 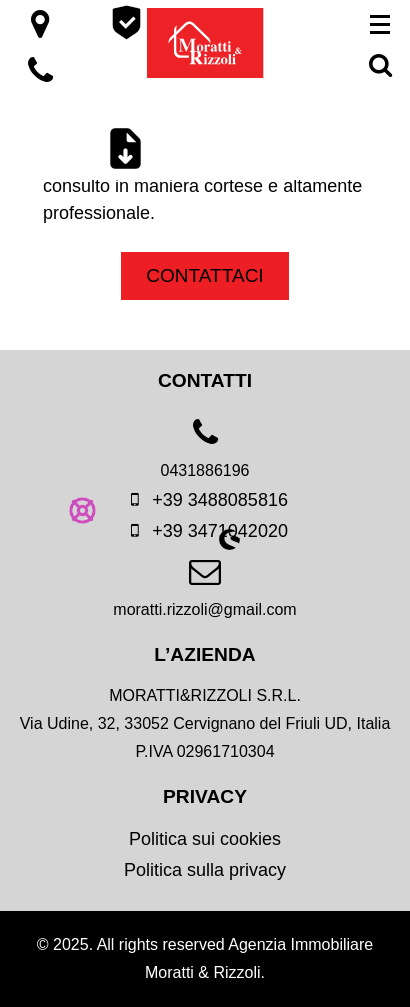 What do you see at coordinates (126, 22) in the screenshot?
I see `indicates verified security or protection status` at bounding box center [126, 22].